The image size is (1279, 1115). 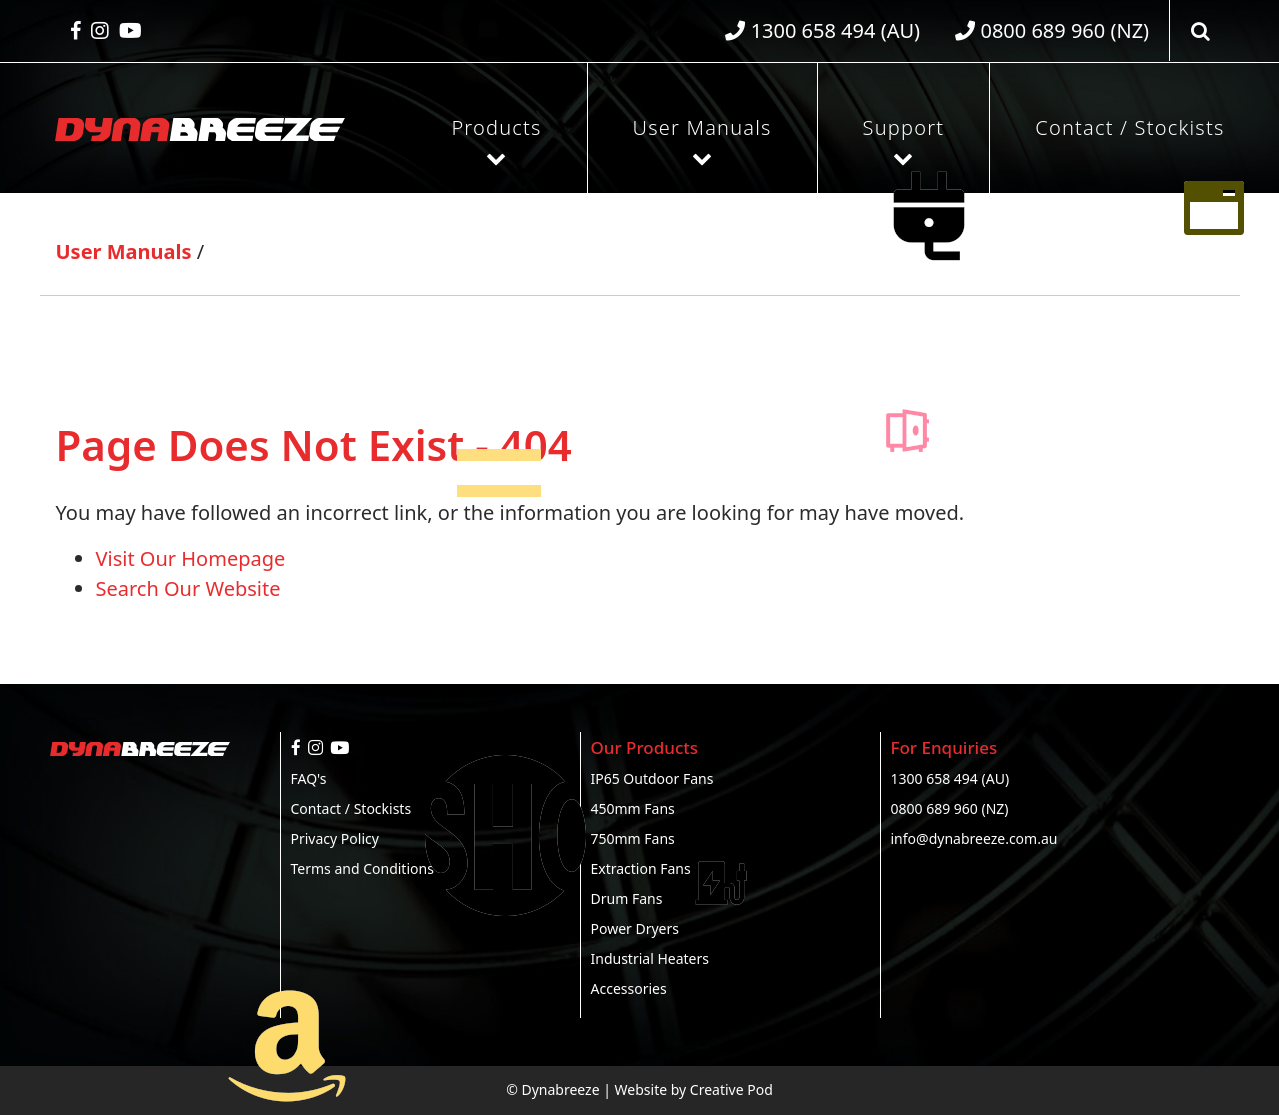 What do you see at coordinates (720, 883) in the screenshot?
I see `find nearby electric vehicle charging stations` at bounding box center [720, 883].